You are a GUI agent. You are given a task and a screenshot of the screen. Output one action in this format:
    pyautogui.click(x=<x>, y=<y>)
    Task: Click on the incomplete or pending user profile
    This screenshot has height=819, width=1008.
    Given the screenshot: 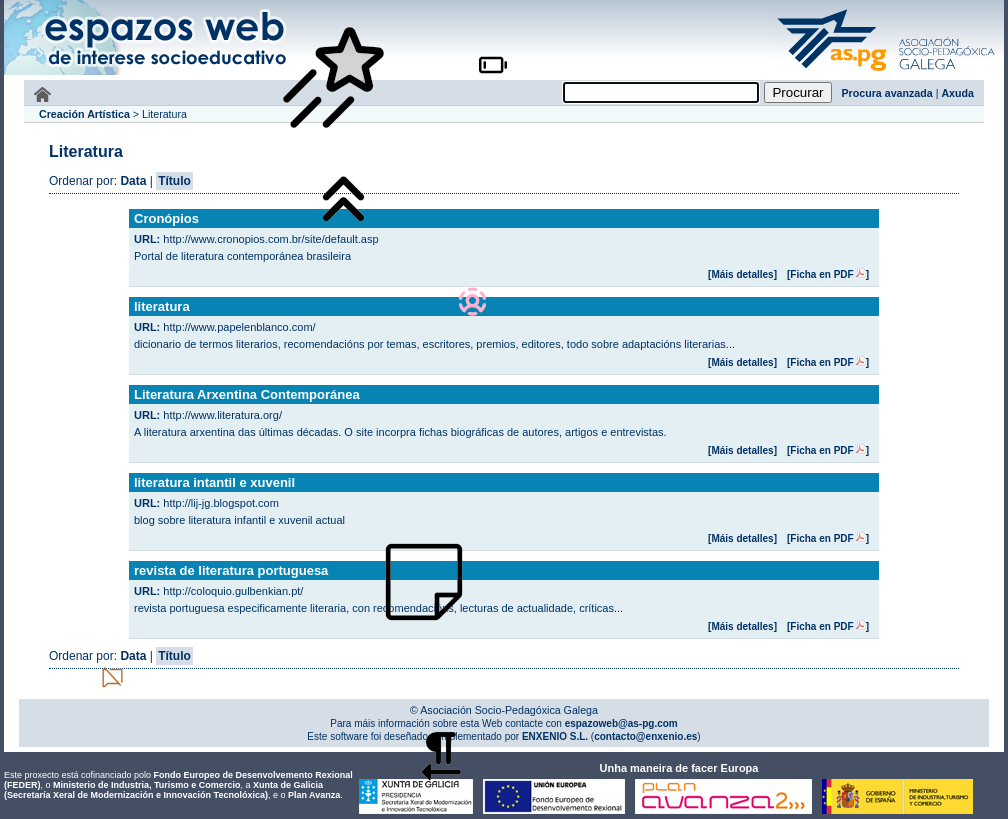 What is the action you would take?
    pyautogui.click(x=472, y=301)
    